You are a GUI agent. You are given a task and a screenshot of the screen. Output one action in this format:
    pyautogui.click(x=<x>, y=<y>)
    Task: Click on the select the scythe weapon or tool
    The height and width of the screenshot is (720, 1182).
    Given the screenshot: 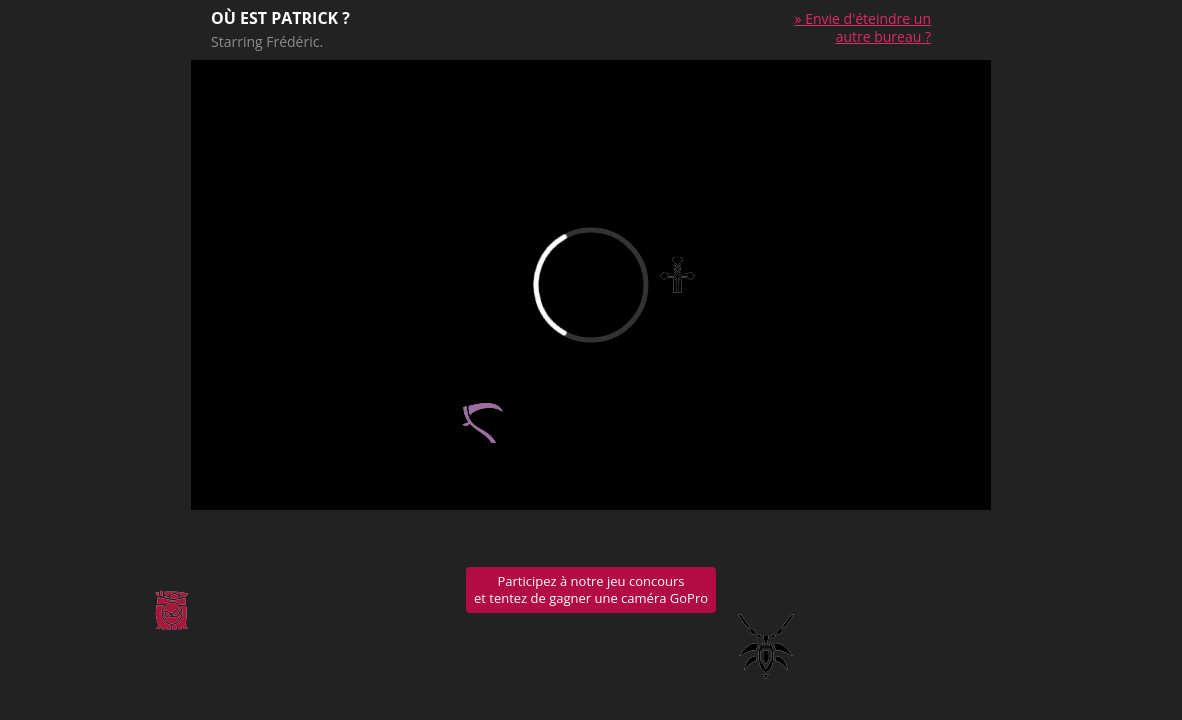 What is the action you would take?
    pyautogui.click(x=483, y=423)
    